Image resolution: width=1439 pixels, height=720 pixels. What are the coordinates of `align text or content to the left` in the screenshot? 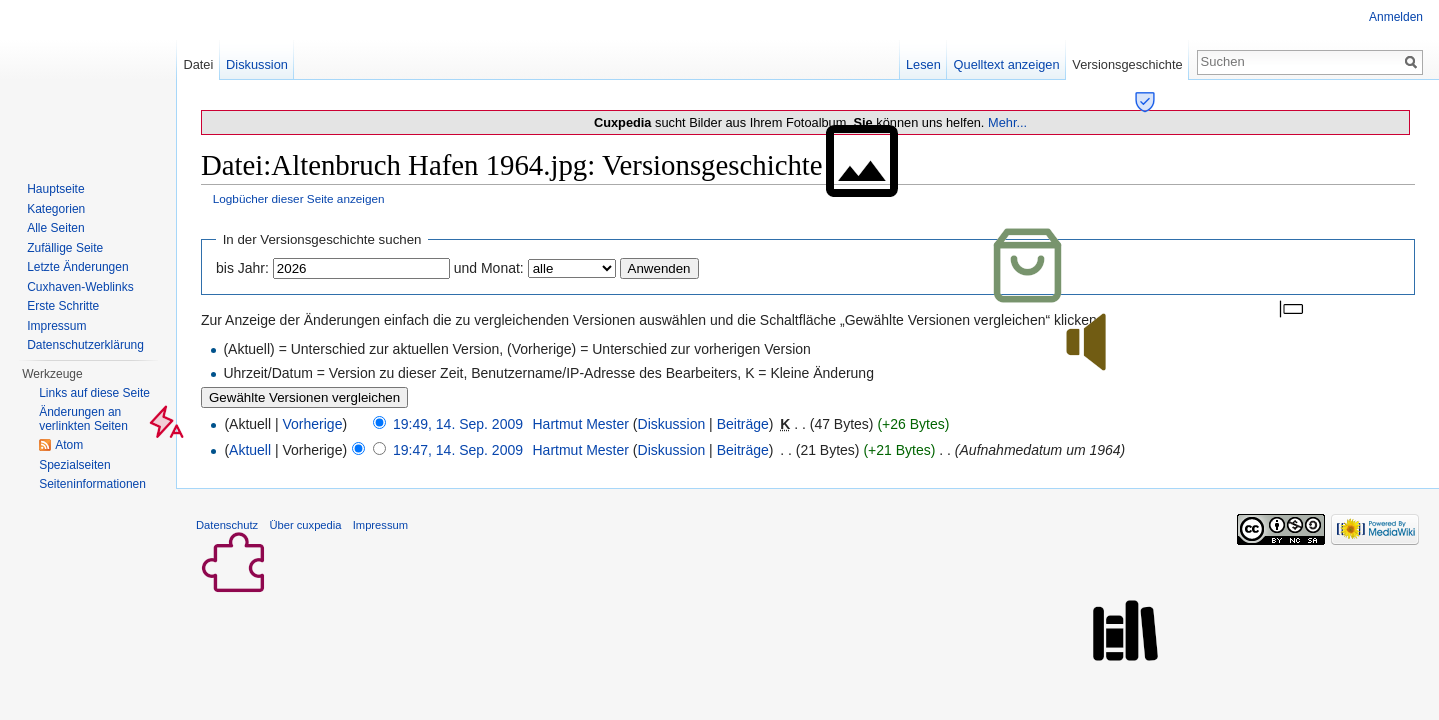 It's located at (1291, 309).